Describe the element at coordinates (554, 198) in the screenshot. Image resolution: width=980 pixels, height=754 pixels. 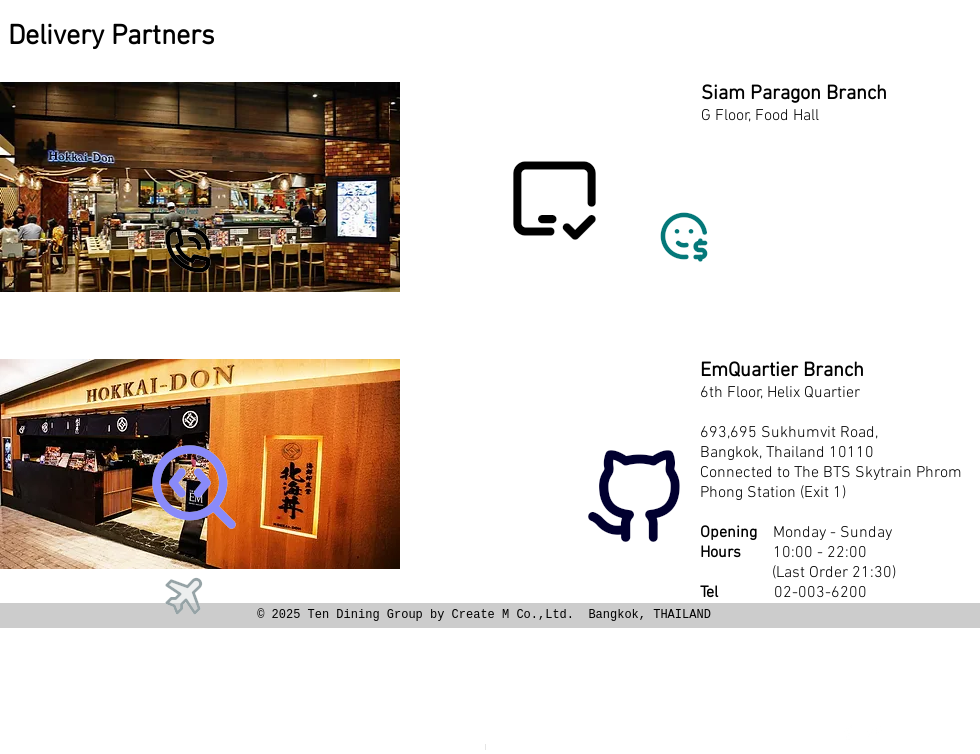
I see `tablet device successfully connected` at that location.